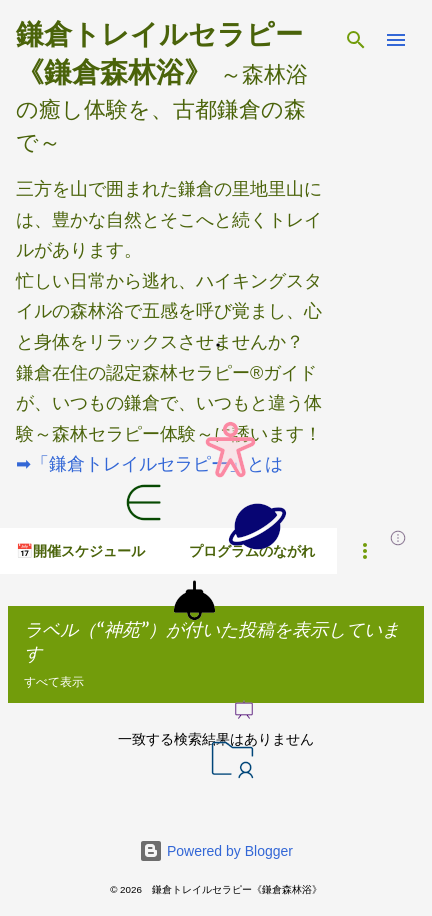 This screenshot has width=432, height=916. What do you see at coordinates (230, 450) in the screenshot?
I see `accessibility settings or features` at bounding box center [230, 450].